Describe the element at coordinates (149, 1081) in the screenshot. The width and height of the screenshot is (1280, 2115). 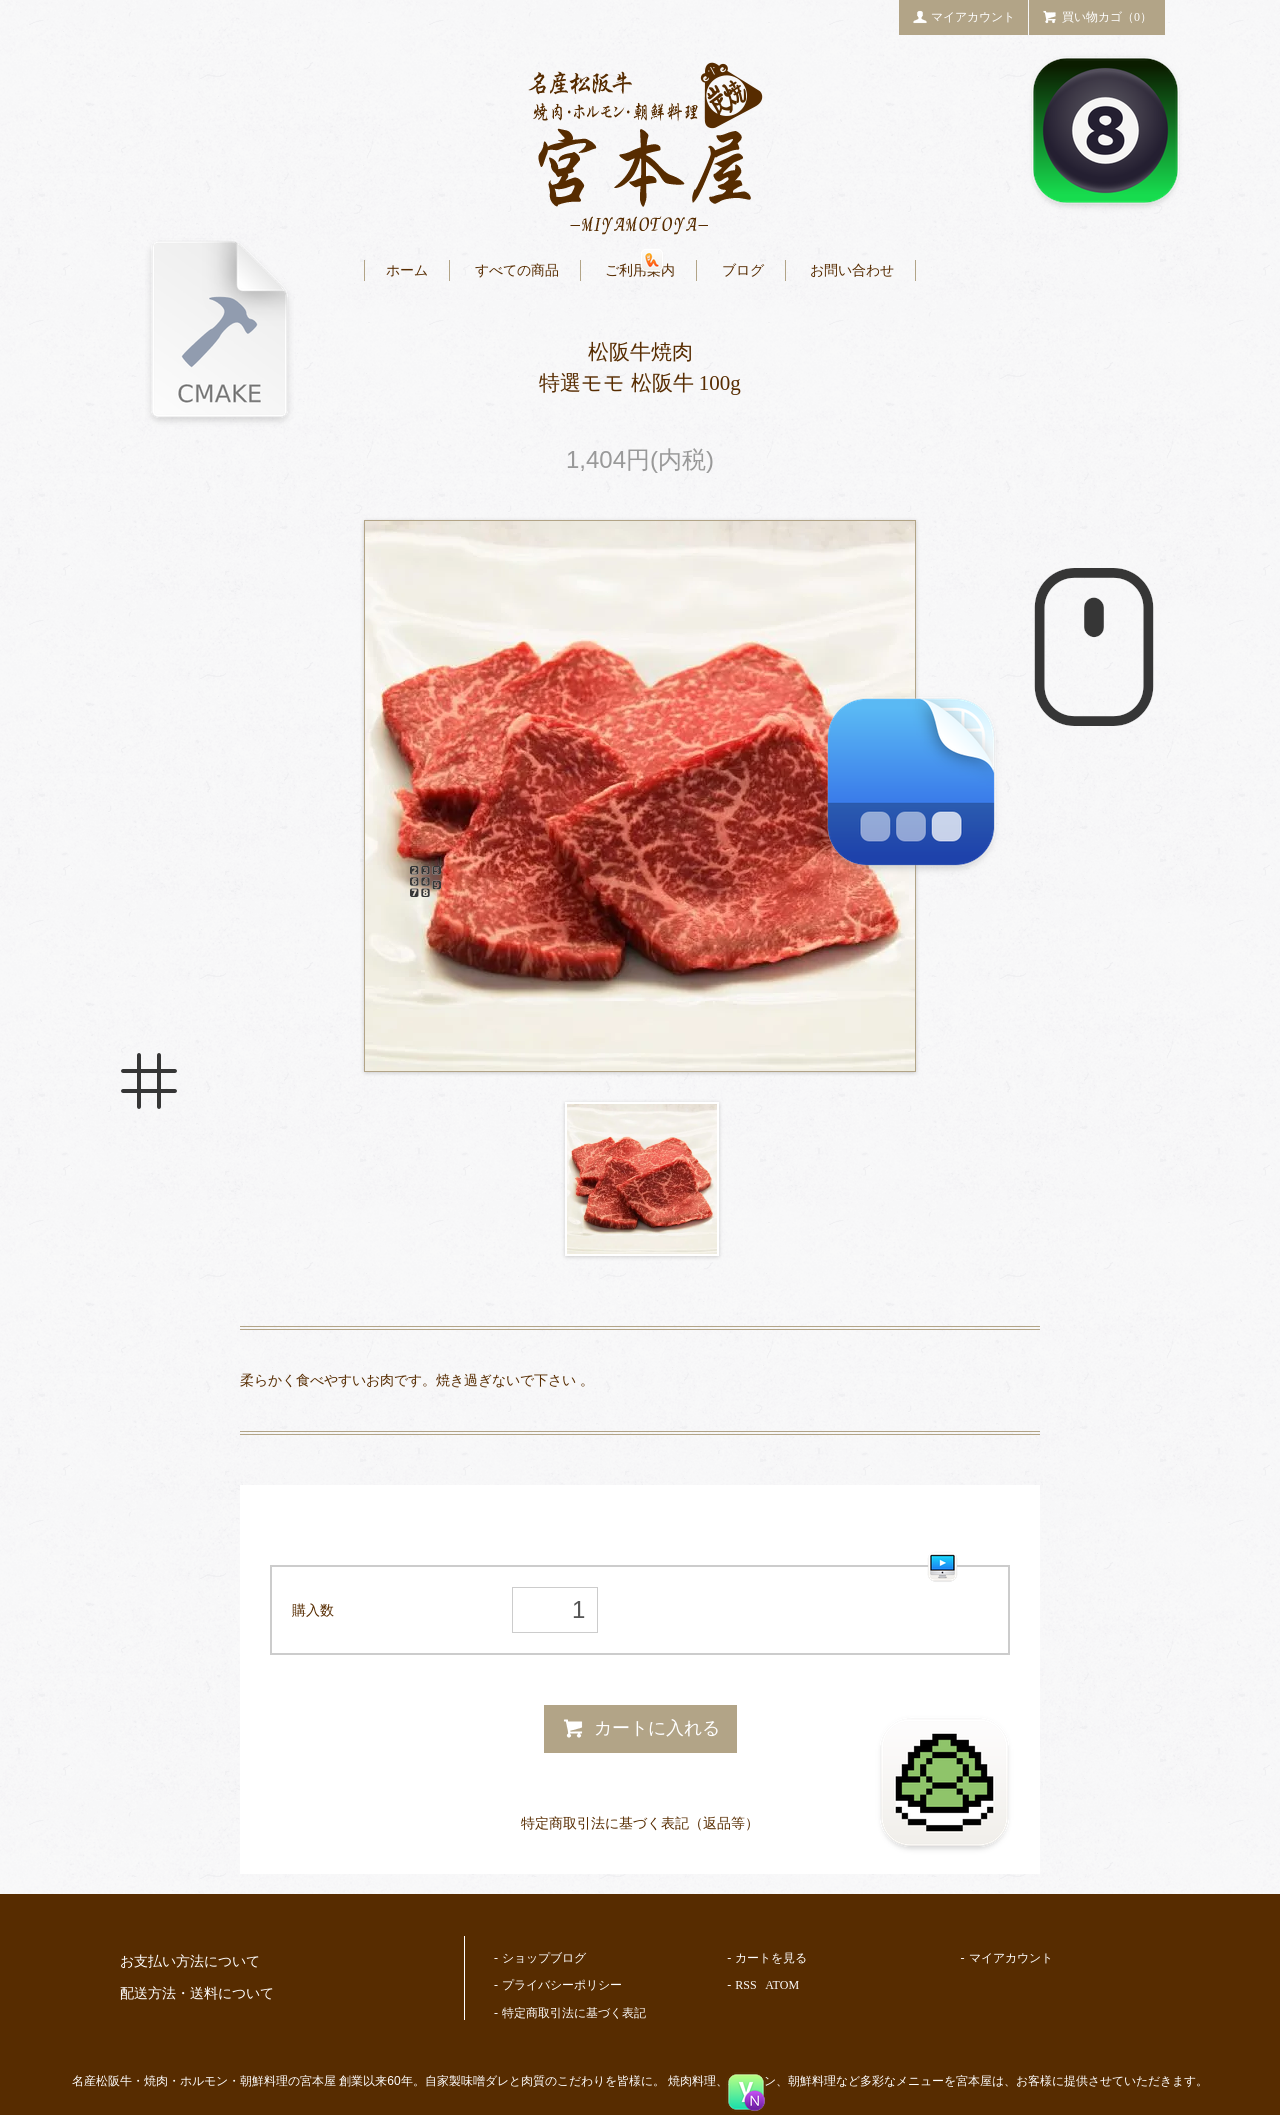
I see `open sudoku puzzle game` at that location.